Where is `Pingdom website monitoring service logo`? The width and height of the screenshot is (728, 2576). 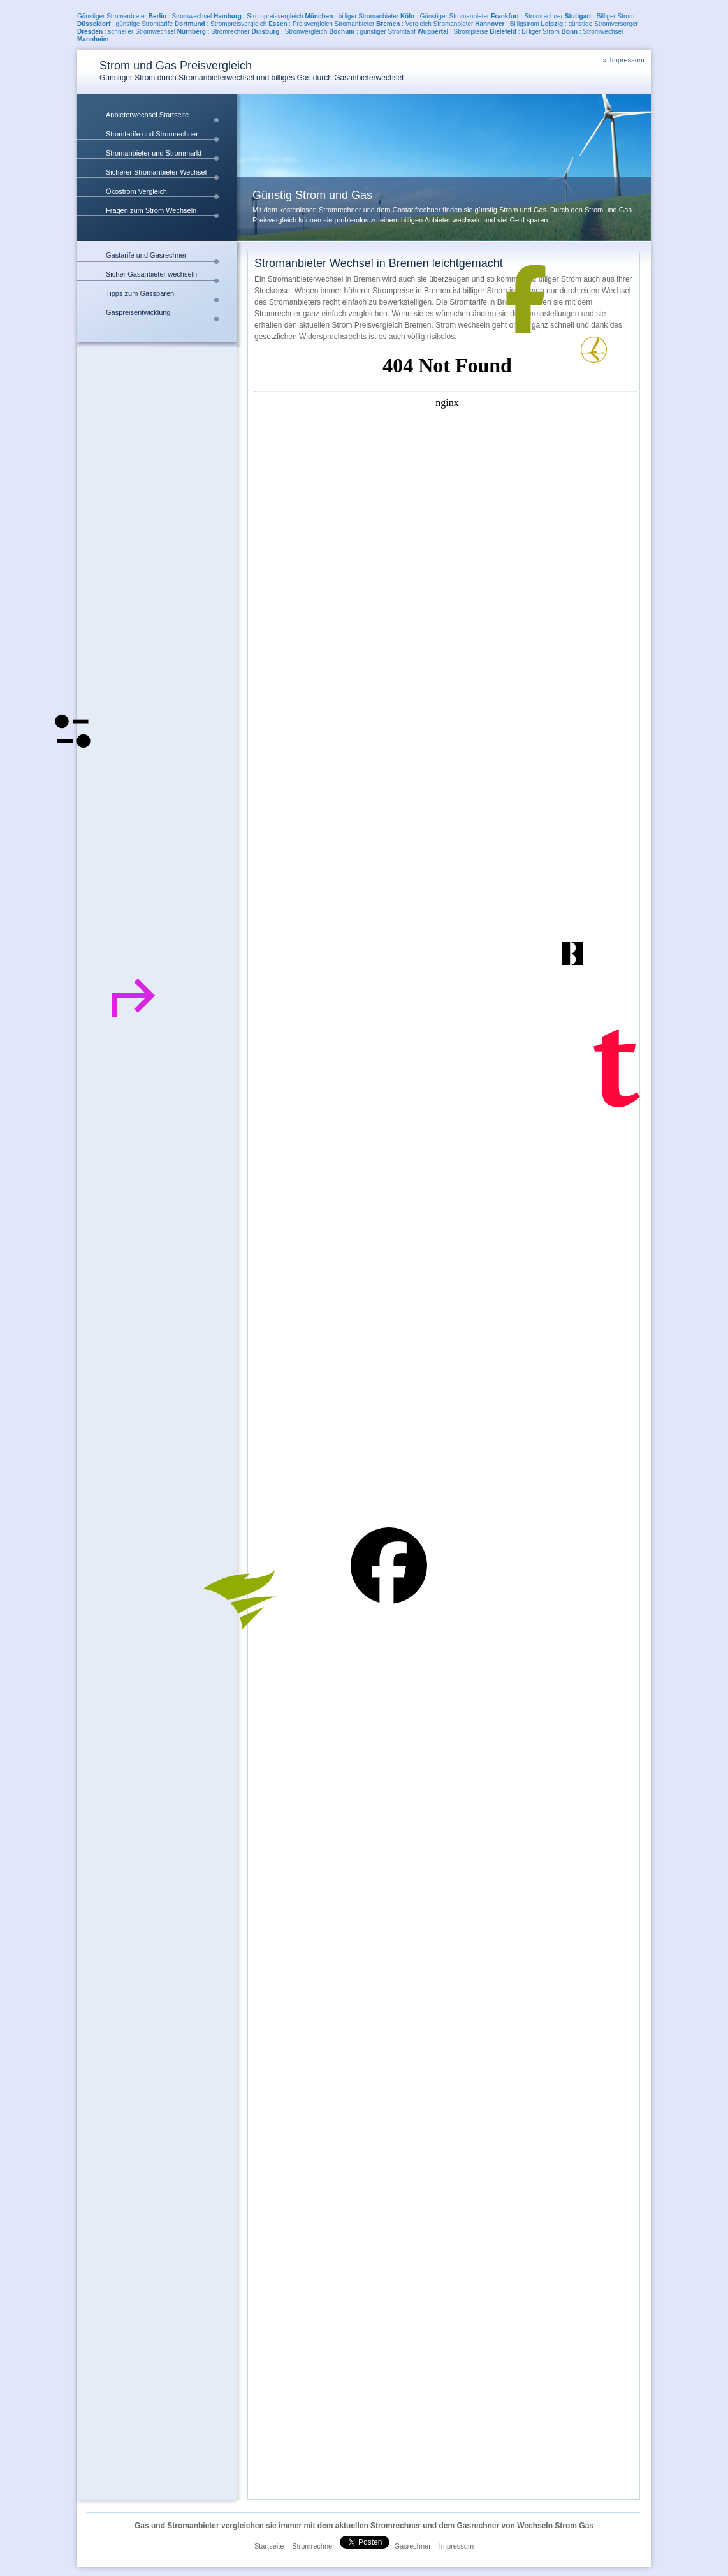 Pingdom website monitoring service logo is located at coordinates (240, 1599).